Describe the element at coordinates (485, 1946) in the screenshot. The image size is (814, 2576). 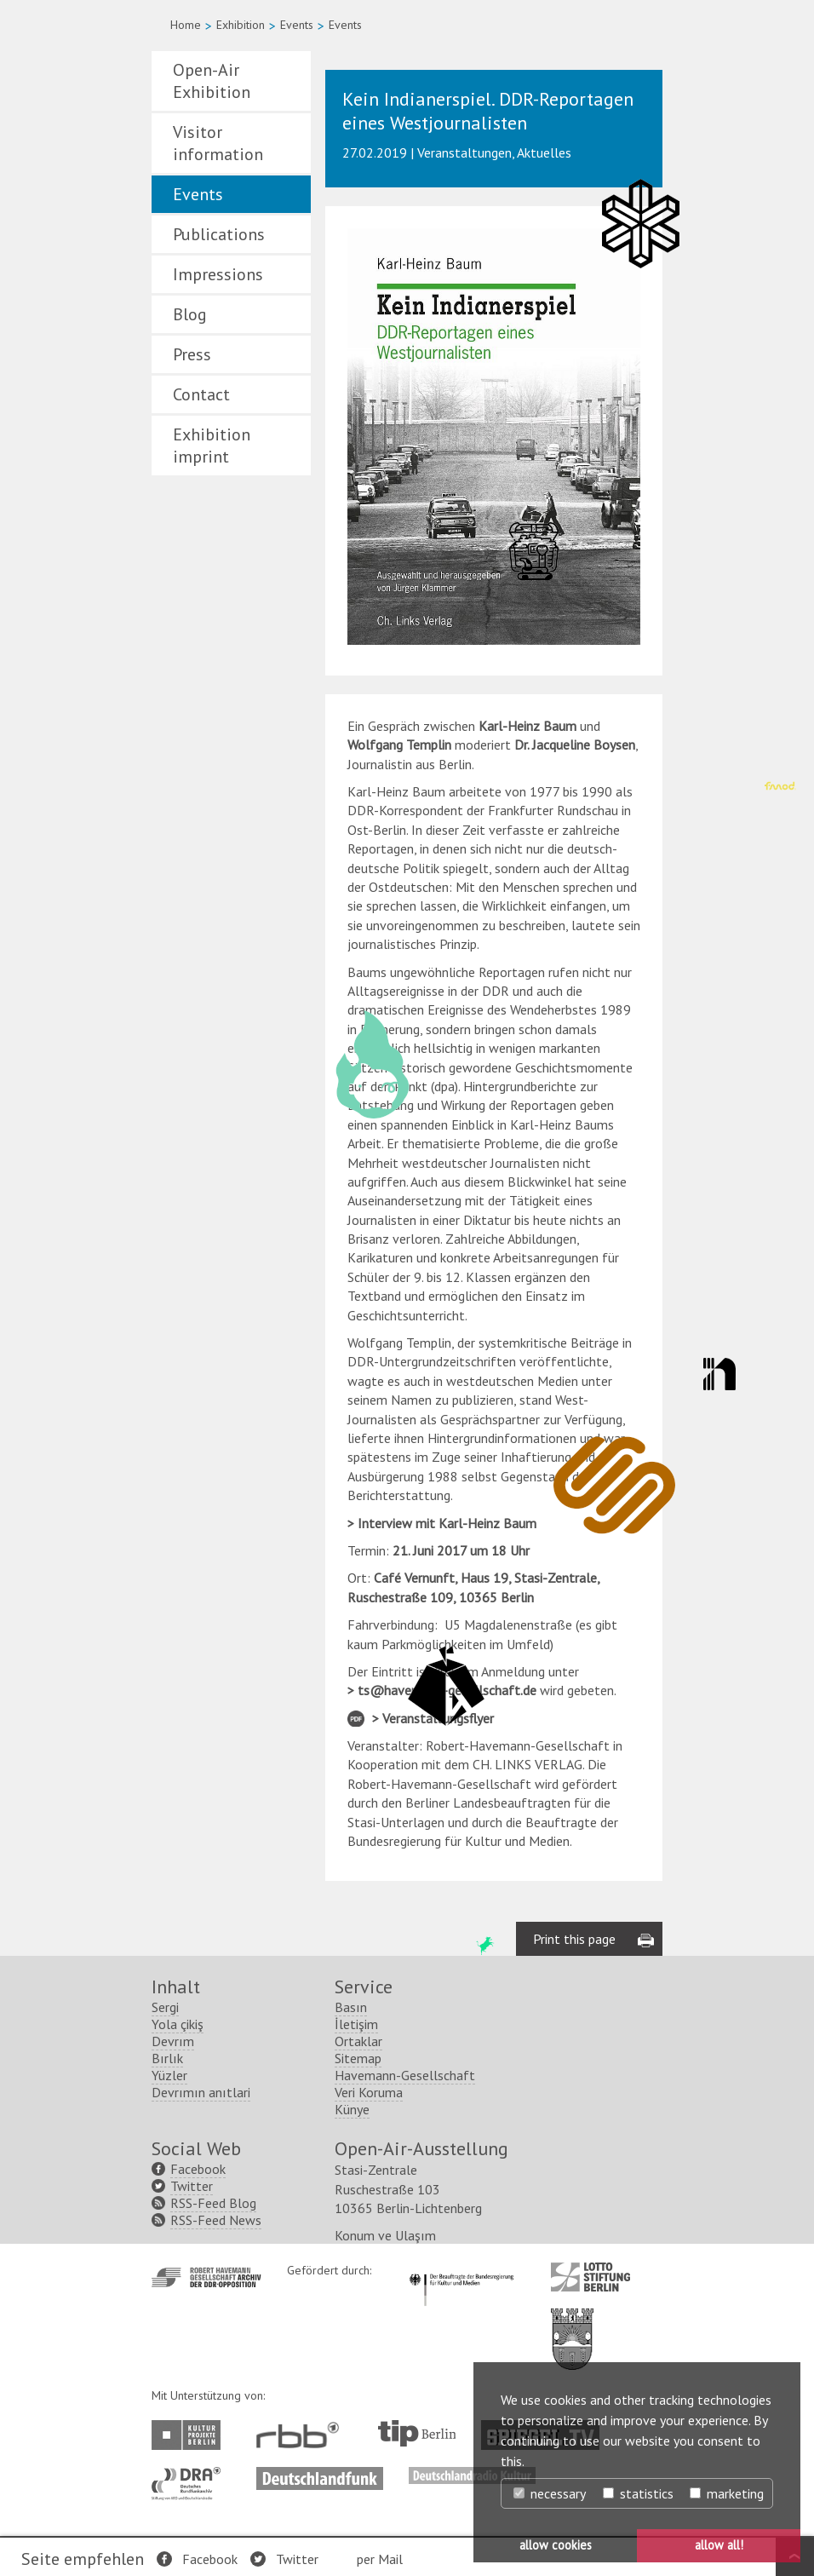
I see `open swisscows search engine` at that location.